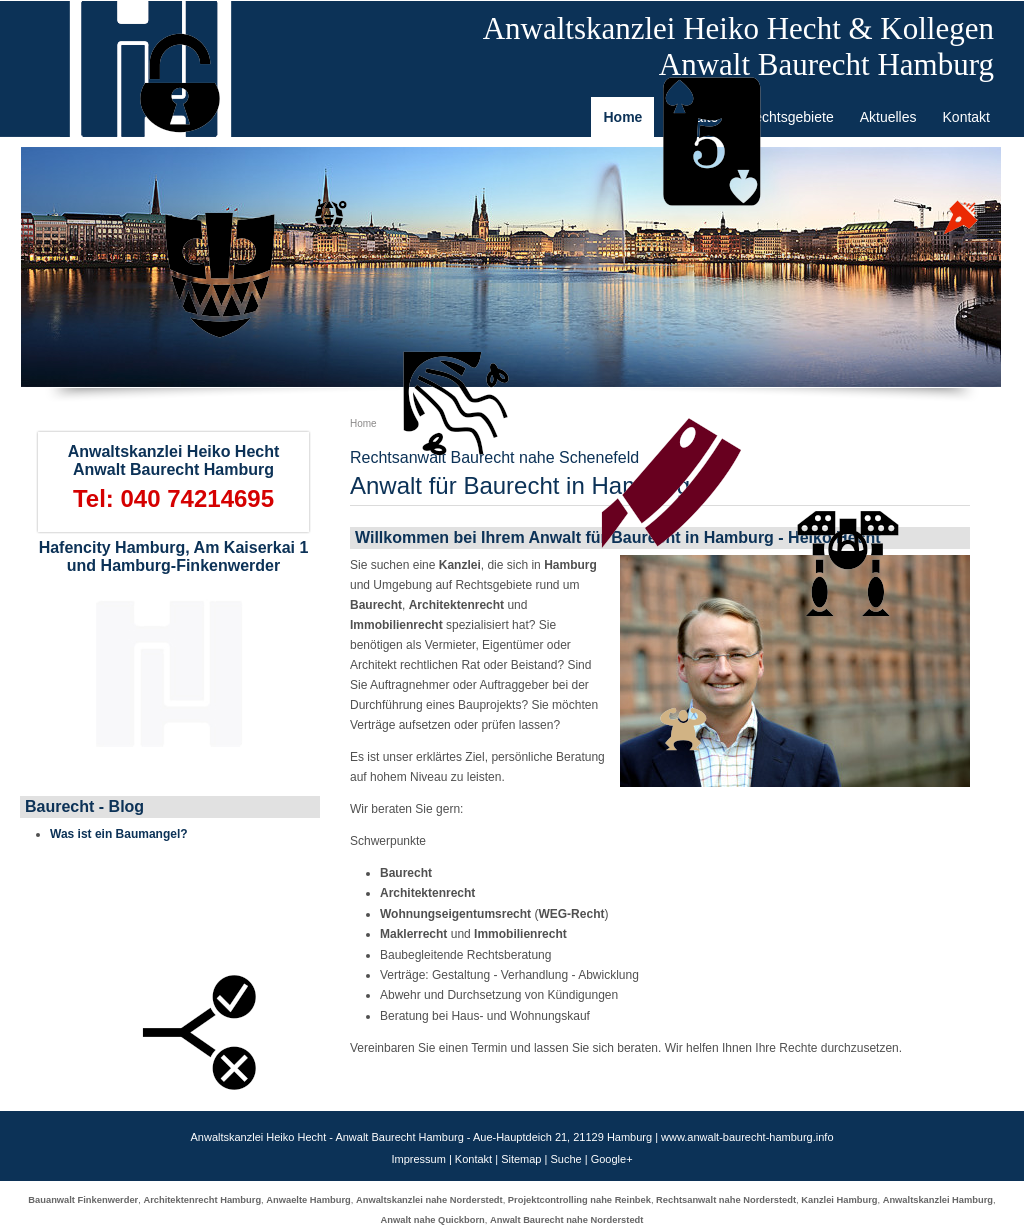 Image resolution: width=1024 pixels, height=1230 pixels. I want to click on select the meat cleaver weapon or tool, so click(672, 487).